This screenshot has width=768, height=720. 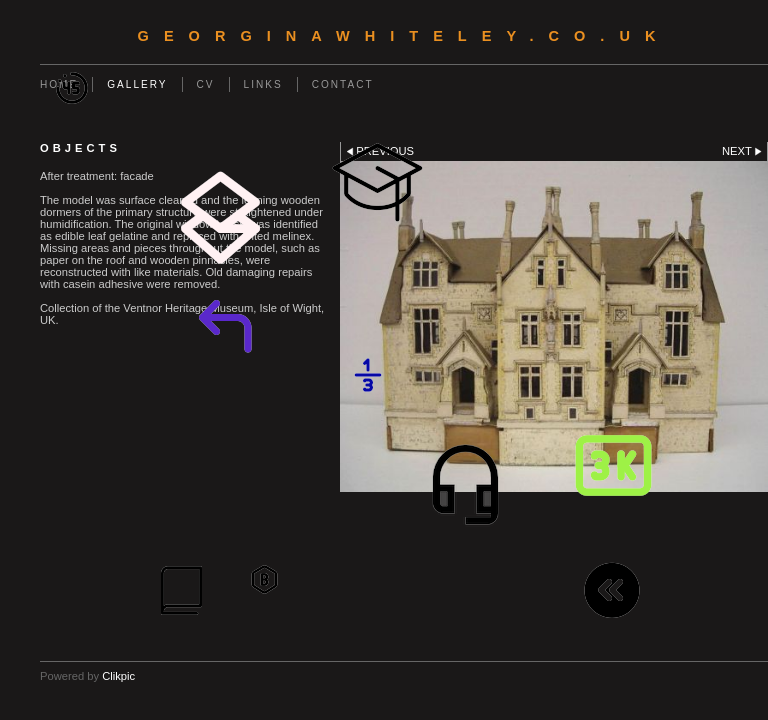 What do you see at coordinates (72, 88) in the screenshot?
I see `set a 45-minute timer or duration` at bounding box center [72, 88].